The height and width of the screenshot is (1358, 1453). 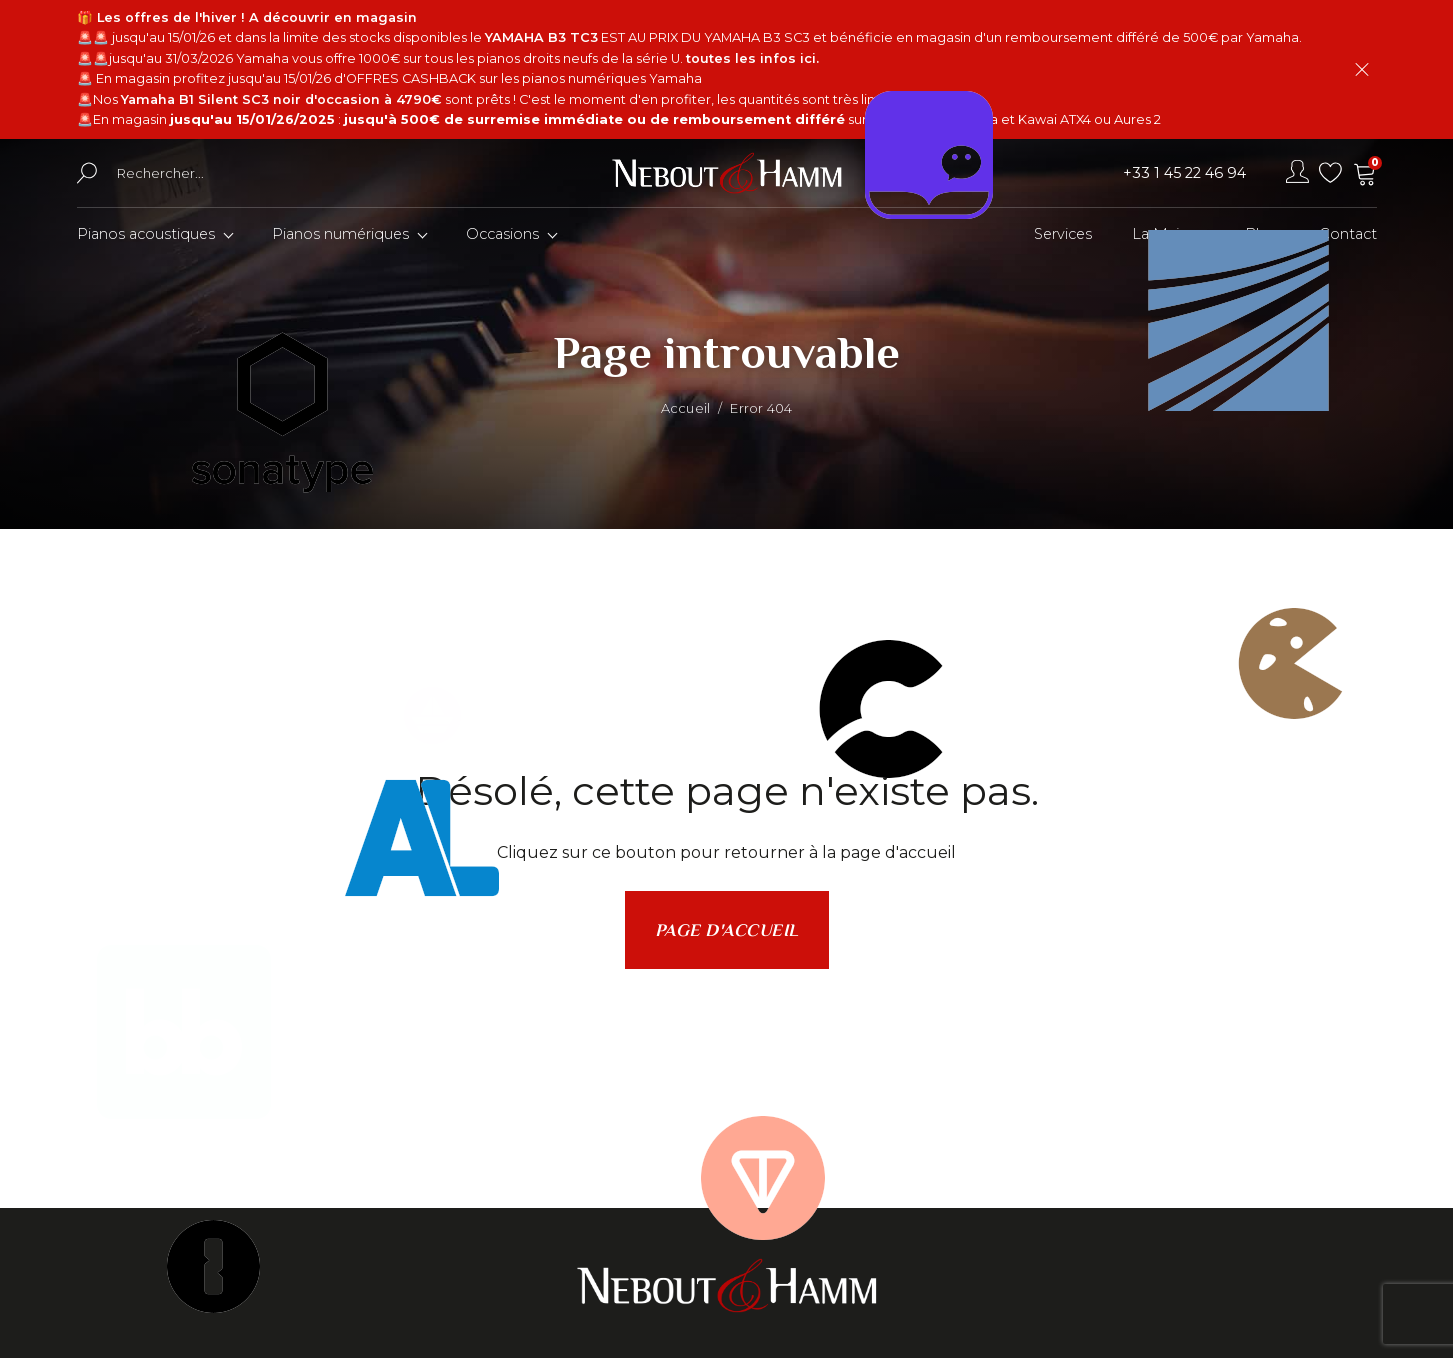 I want to click on navigate to Sonatype website or services, so click(x=282, y=412).